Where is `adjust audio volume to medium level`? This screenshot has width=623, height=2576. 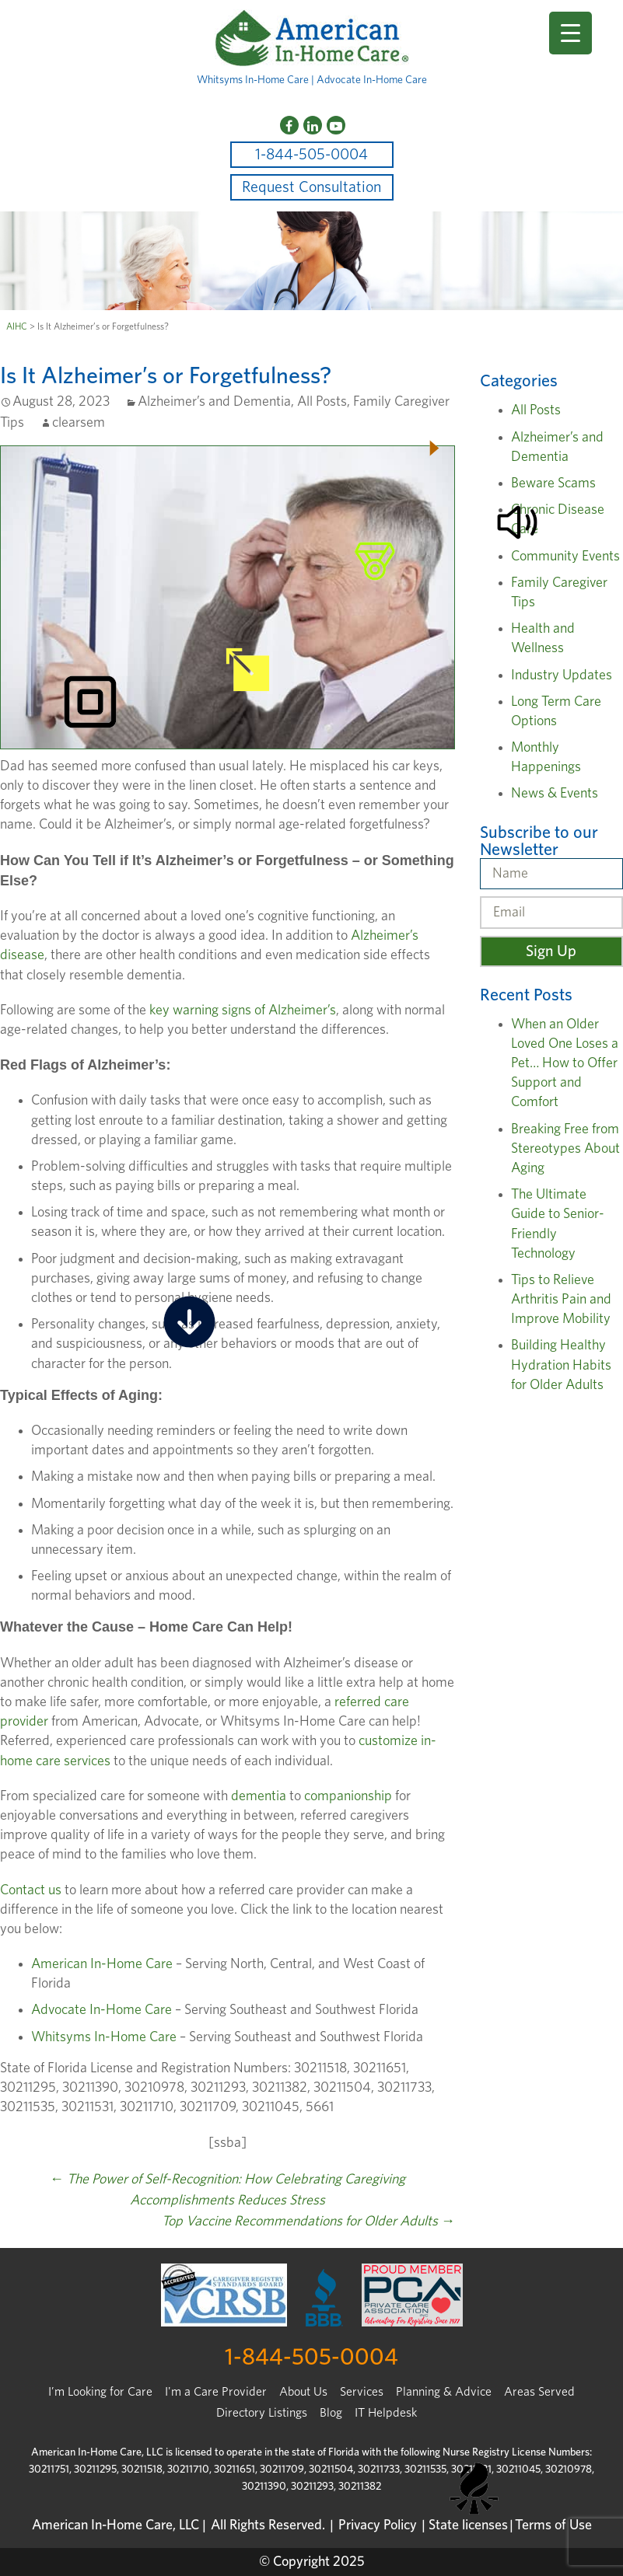
adjust audio volume to medium level is located at coordinates (517, 522).